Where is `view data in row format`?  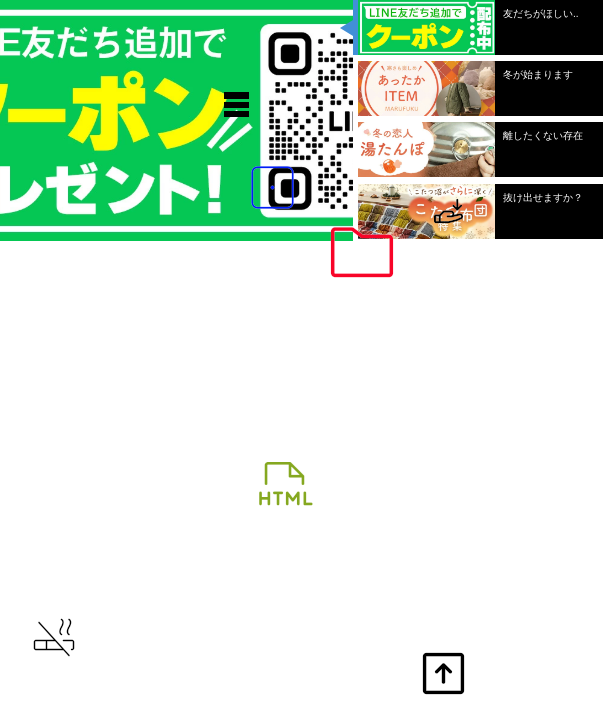 view data in row format is located at coordinates (237, 105).